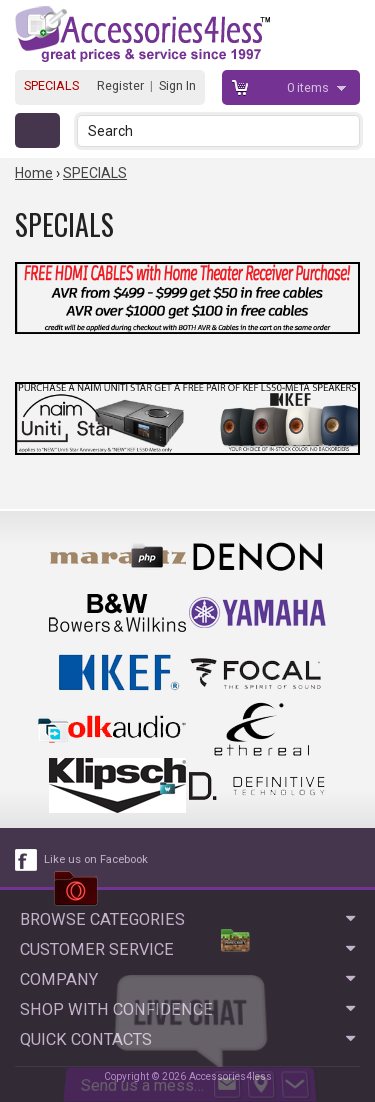 This screenshot has width=375, height=1102. Describe the element at coordinates (36, 24) in the screenshot. I see `create a new document` at that location.